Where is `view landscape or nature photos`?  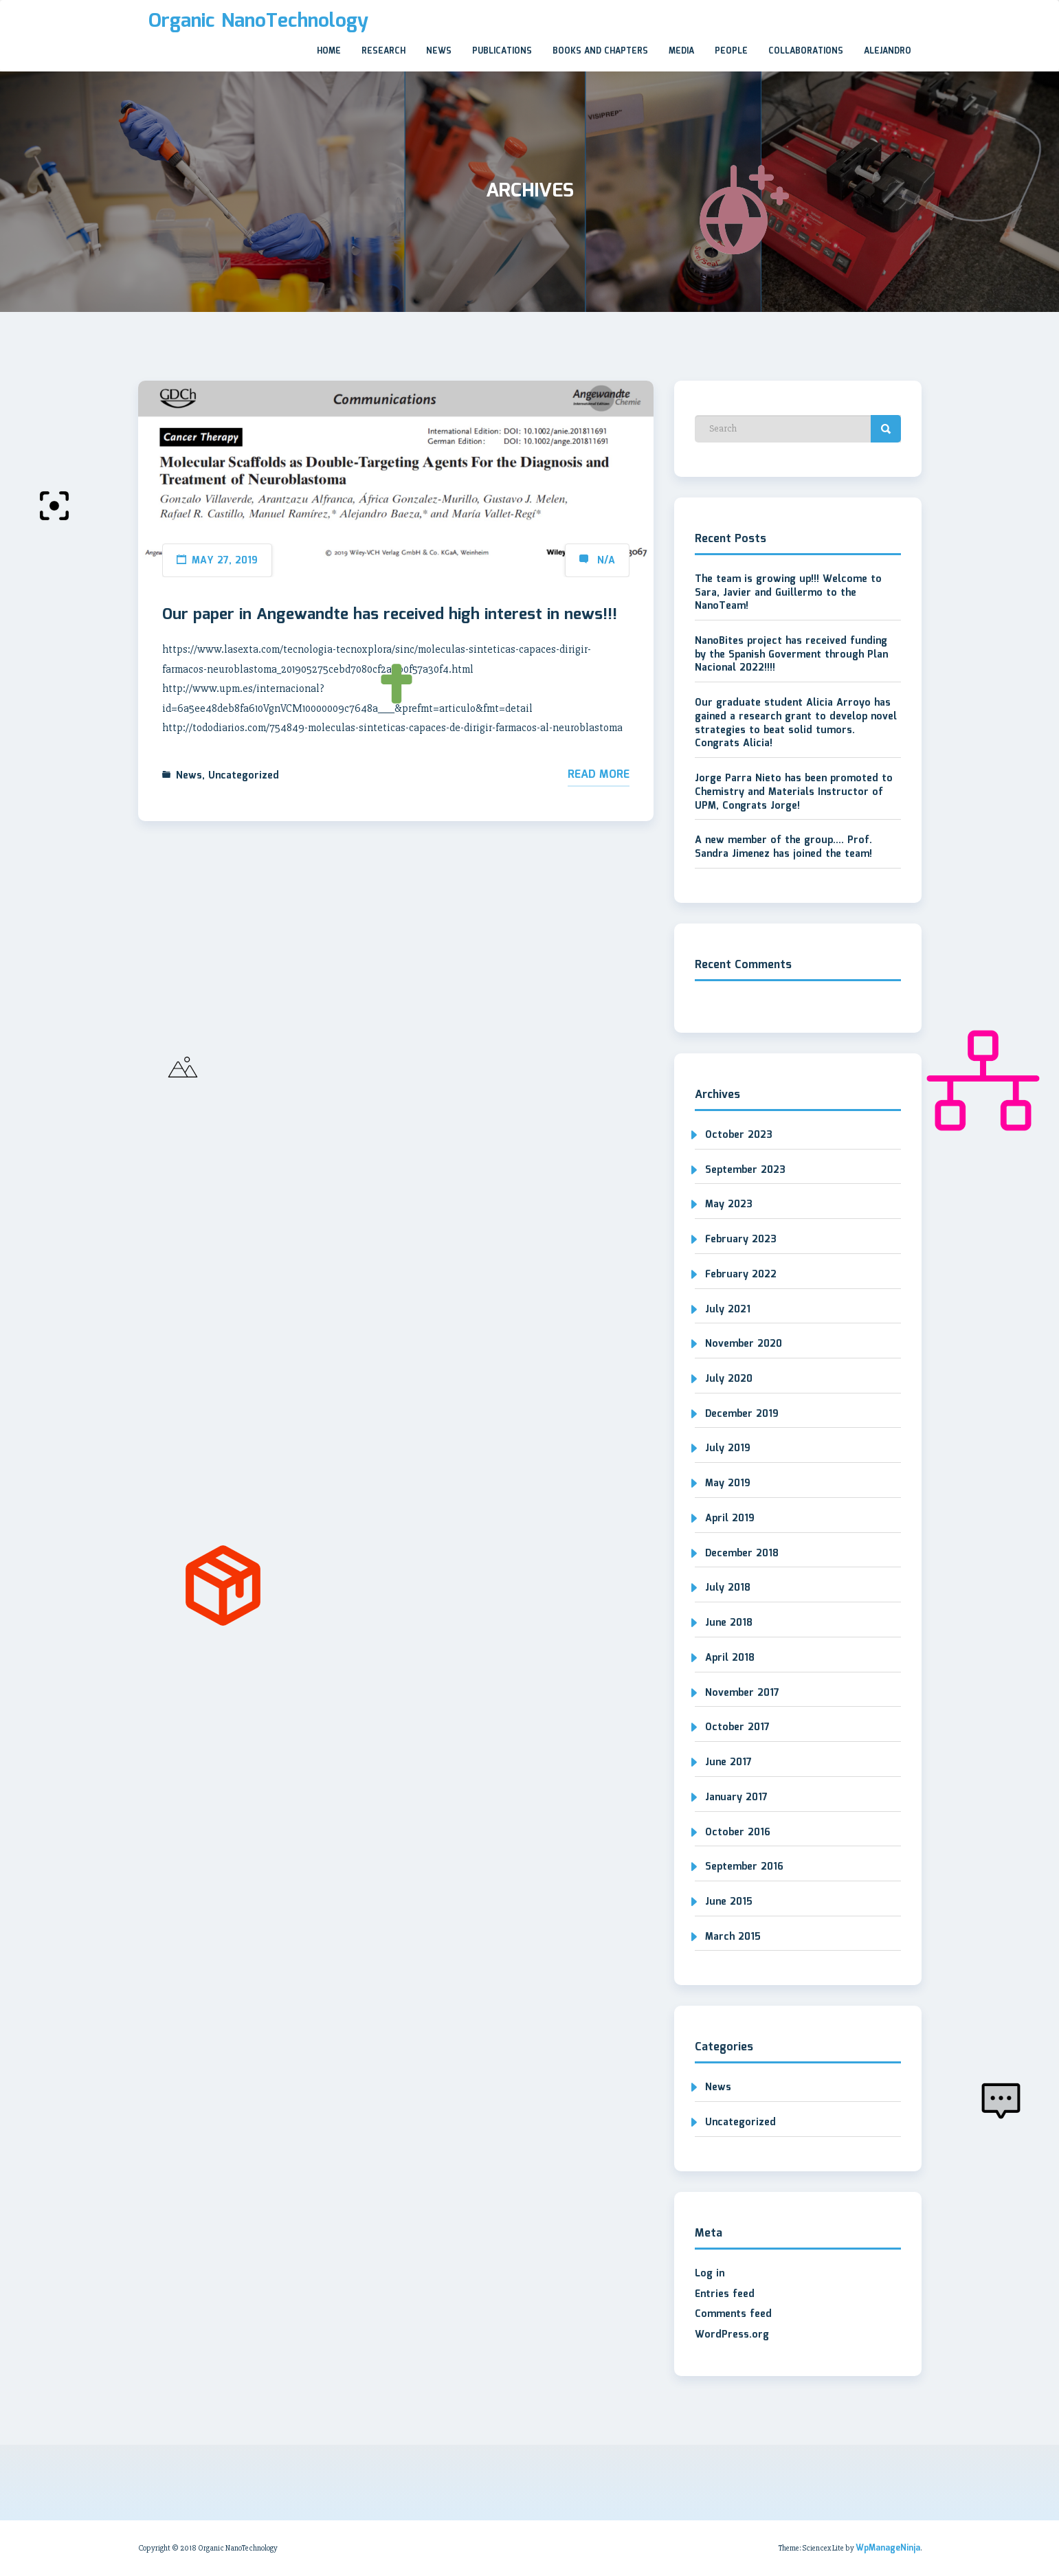
view landscape or nature photos is located at coordinates (183, 1068).